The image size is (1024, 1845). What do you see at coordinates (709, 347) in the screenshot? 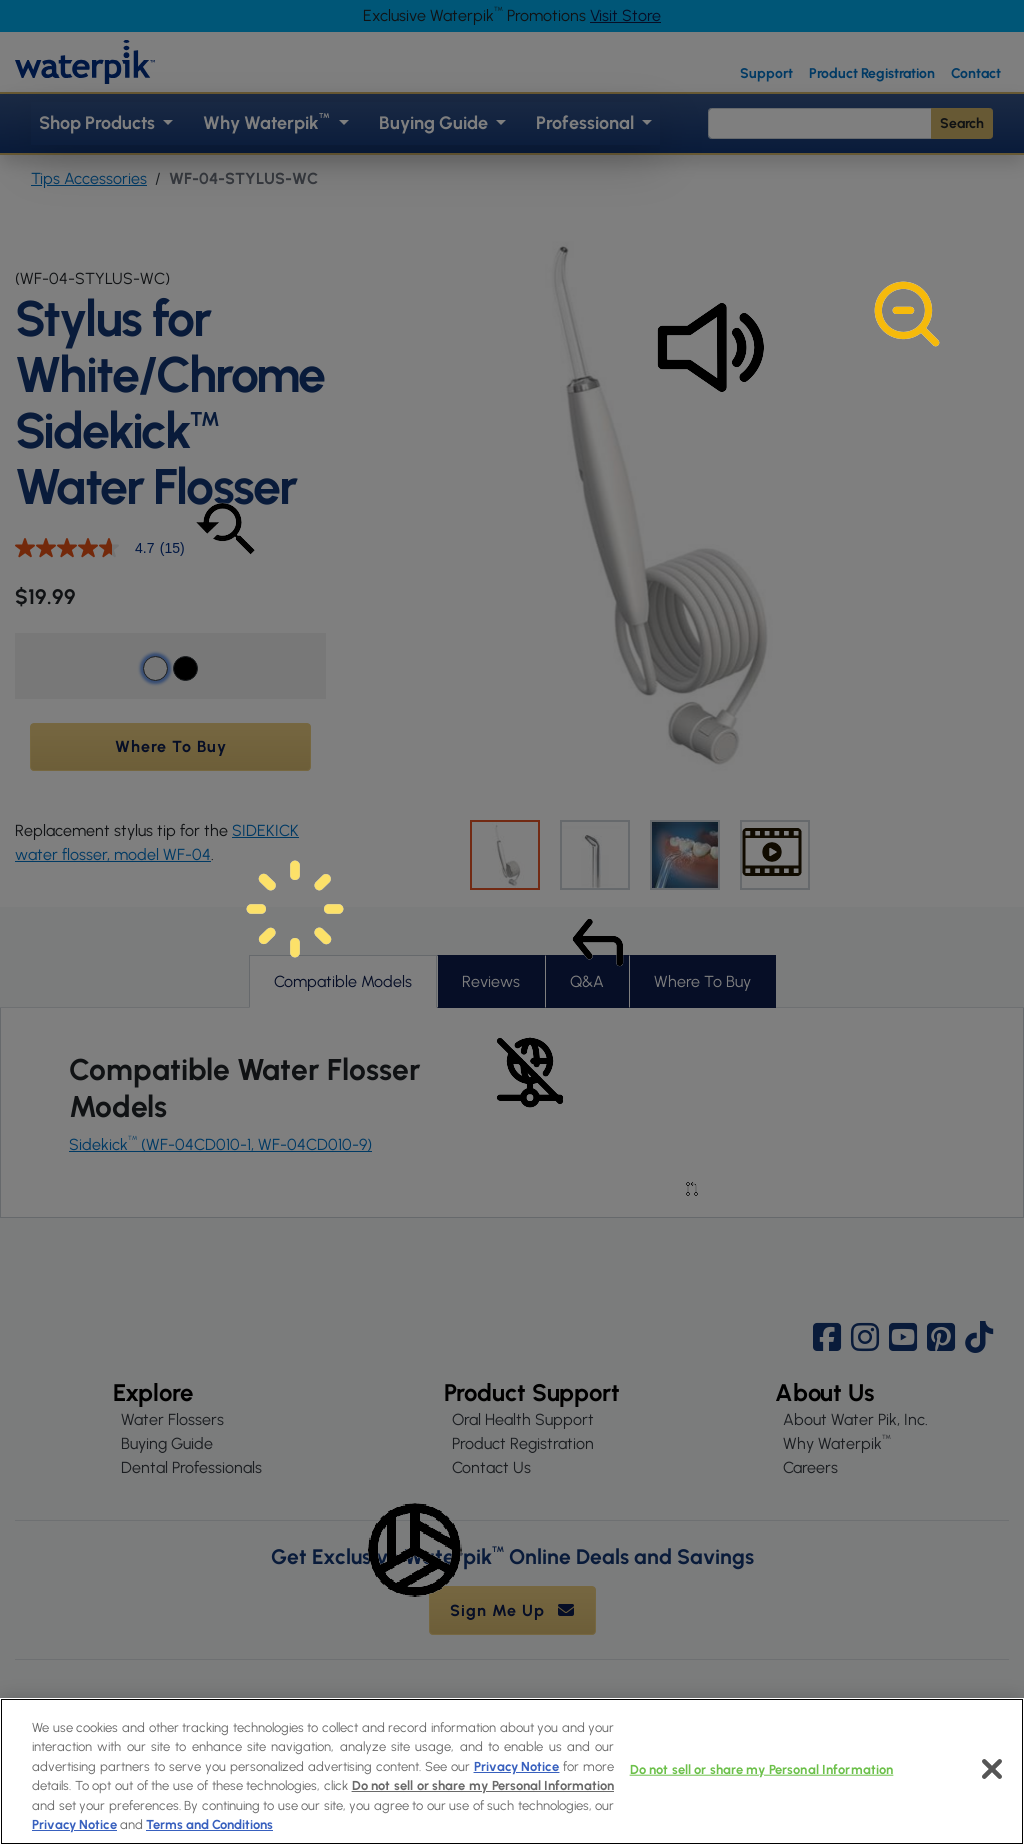
I see `increase or unmute audio volume` at bounding box center [709, 347].